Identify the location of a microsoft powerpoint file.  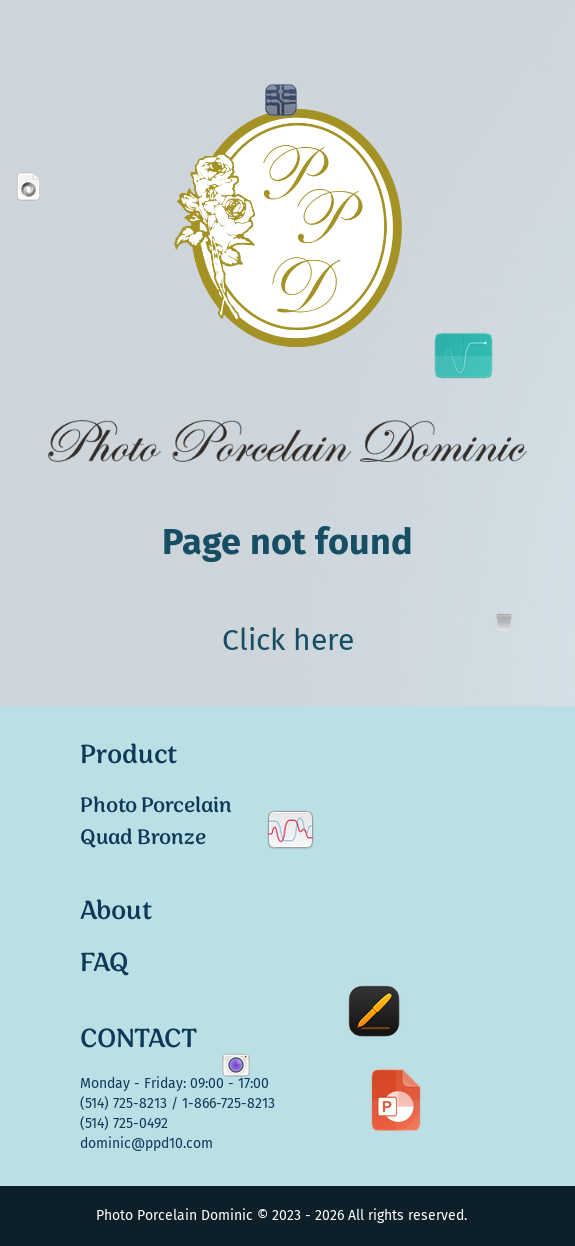
(396, 1100).